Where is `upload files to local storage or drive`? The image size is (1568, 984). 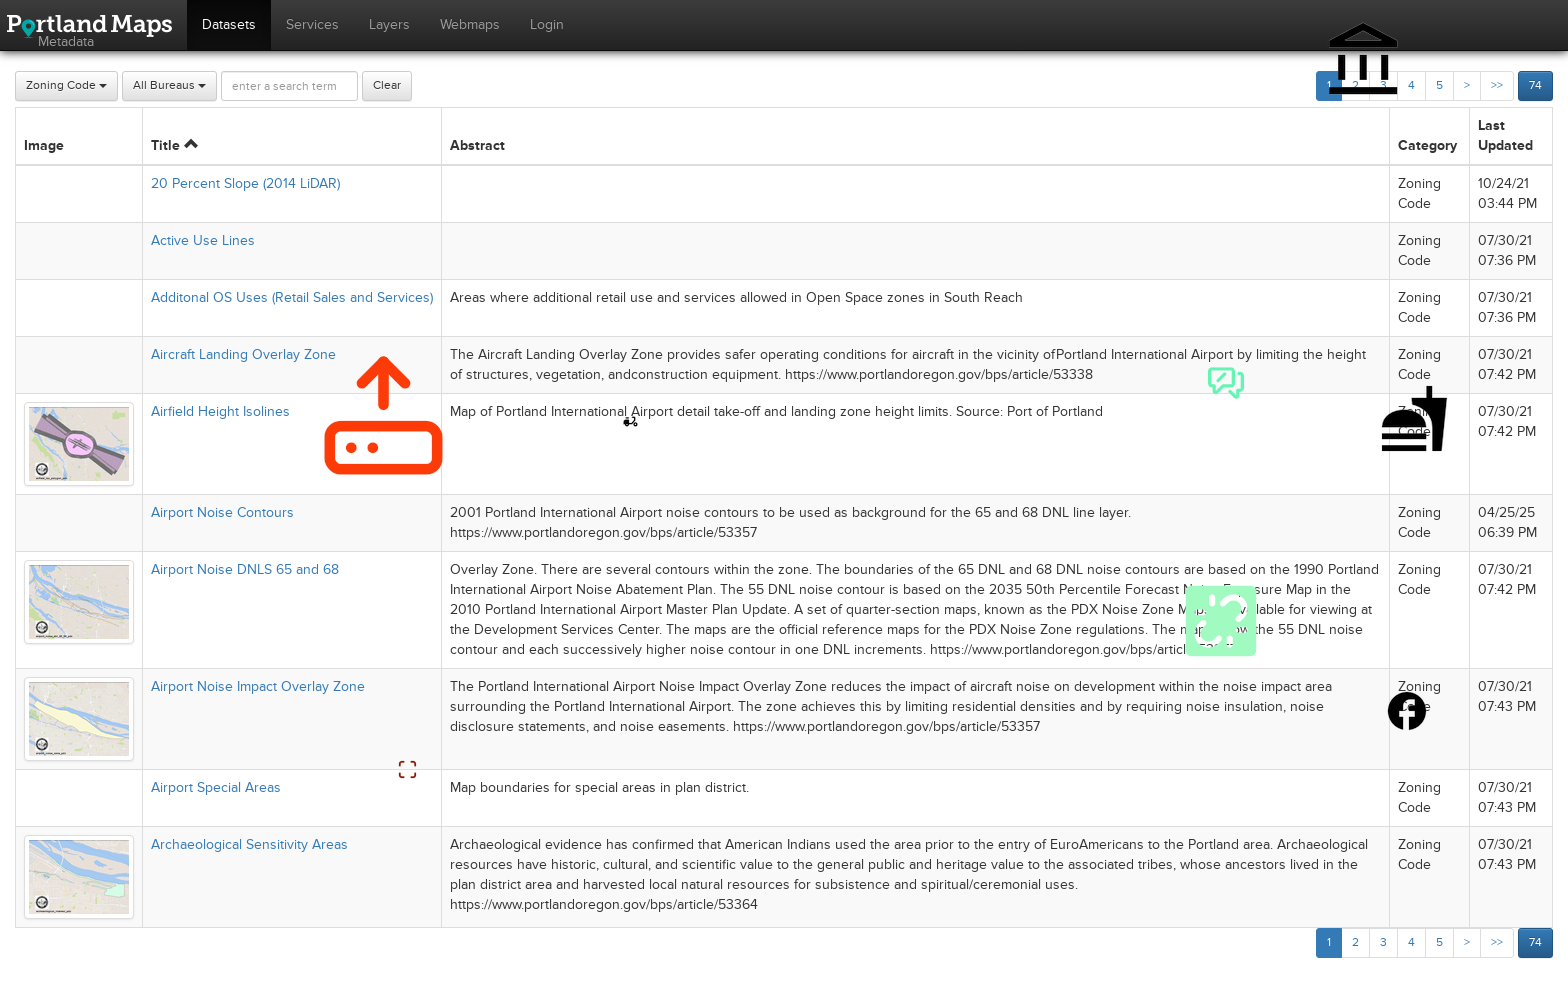
upload files to local storage or drive is located at coordinates (383, 415).